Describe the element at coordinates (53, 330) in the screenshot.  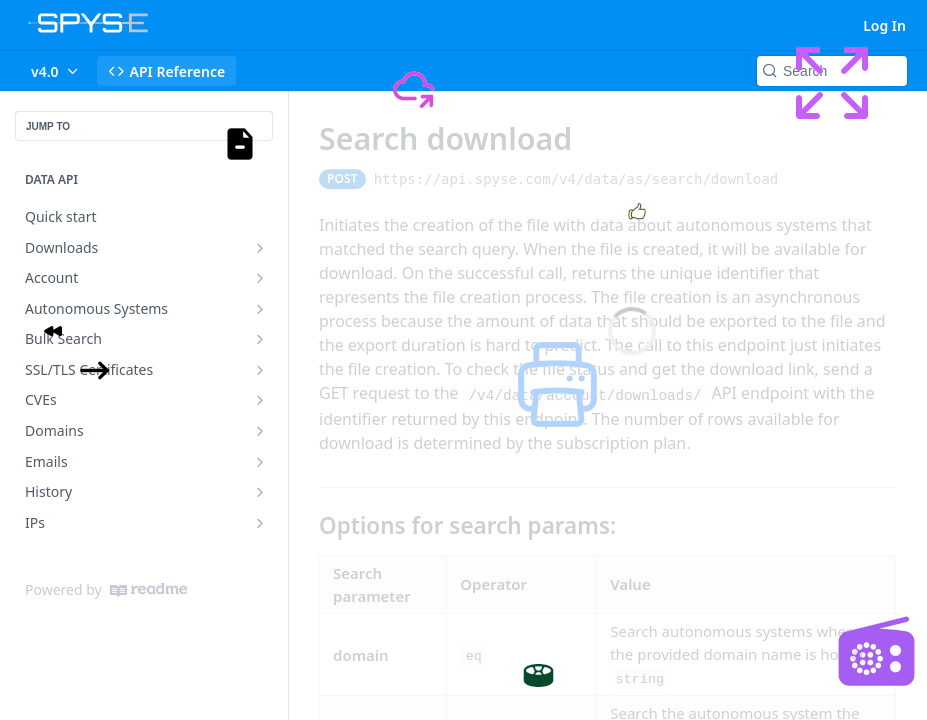
I see `rewind or skip to previous track` at that location.